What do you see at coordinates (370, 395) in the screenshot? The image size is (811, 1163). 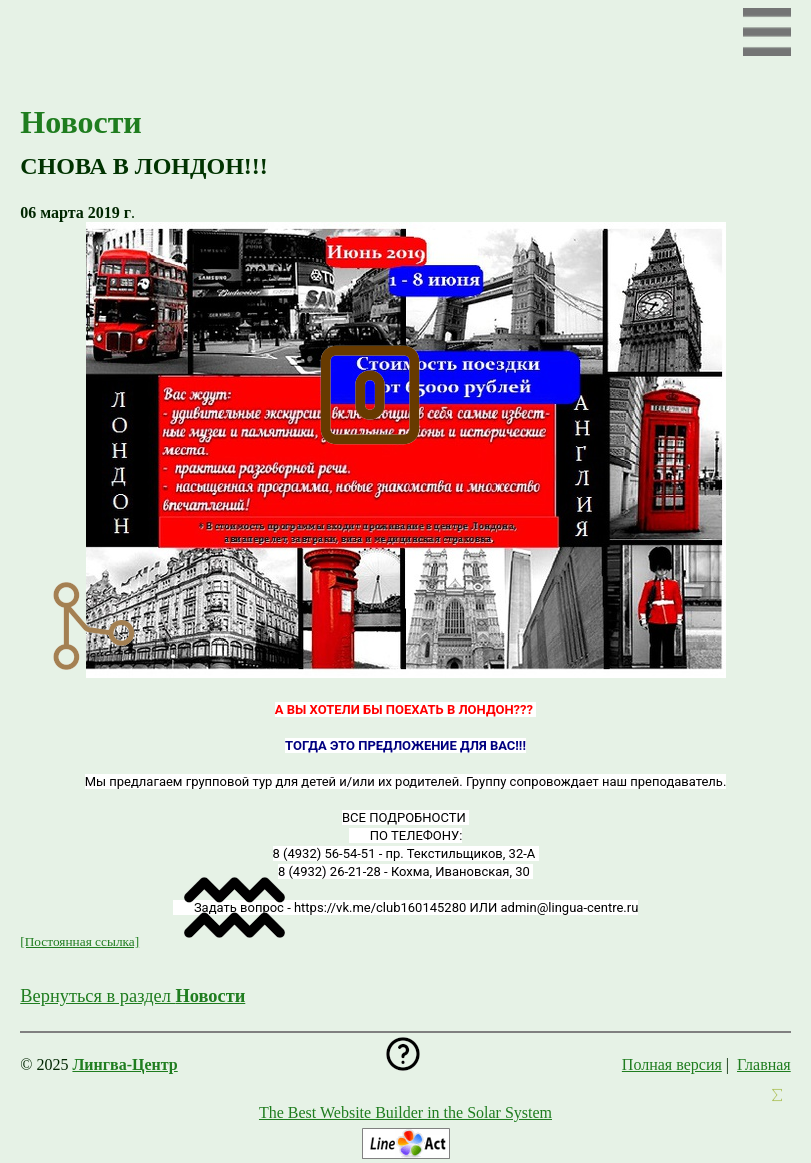 I see `represents the letter "o" in a text or keyboard input` at bounding box center [370, 395].